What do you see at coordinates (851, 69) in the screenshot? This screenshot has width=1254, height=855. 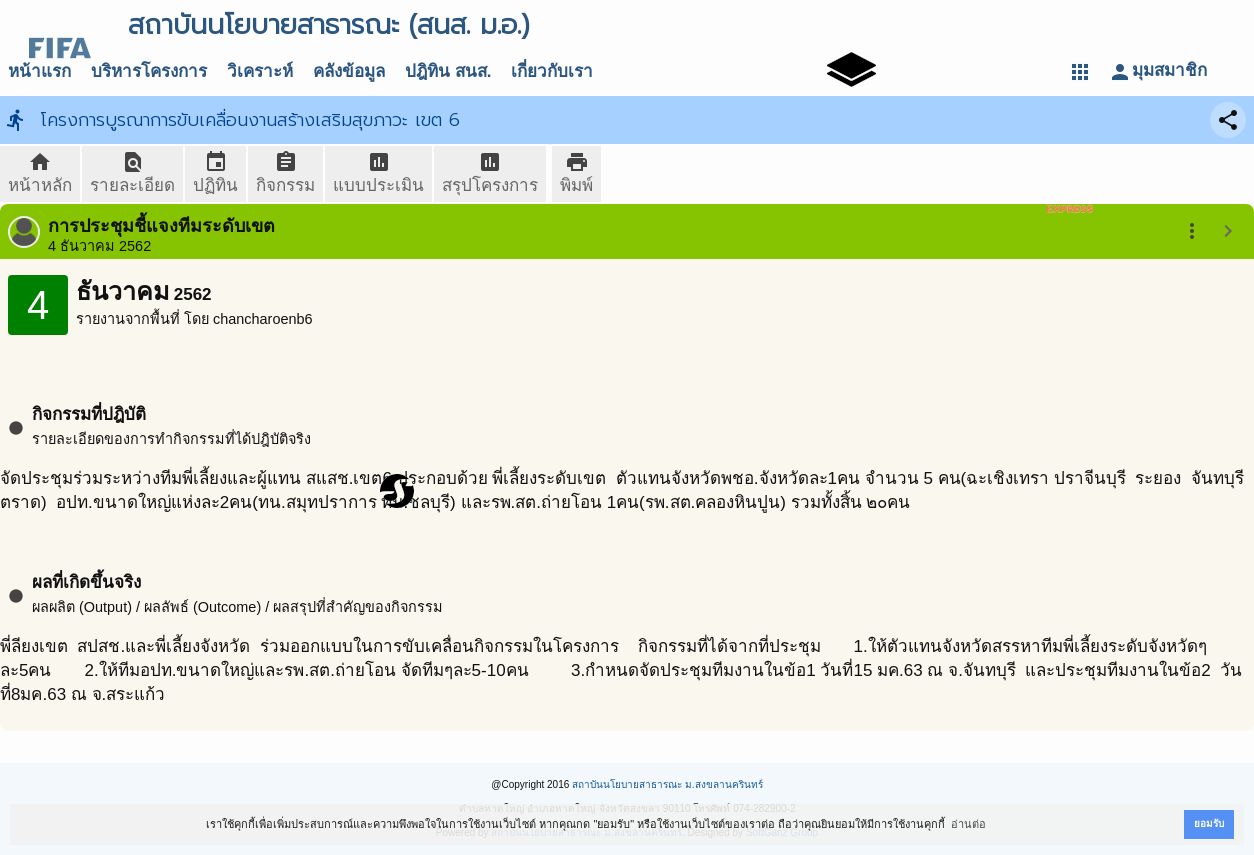 I see `open remove.bg background removal tool` at bounding box center [851, 69].